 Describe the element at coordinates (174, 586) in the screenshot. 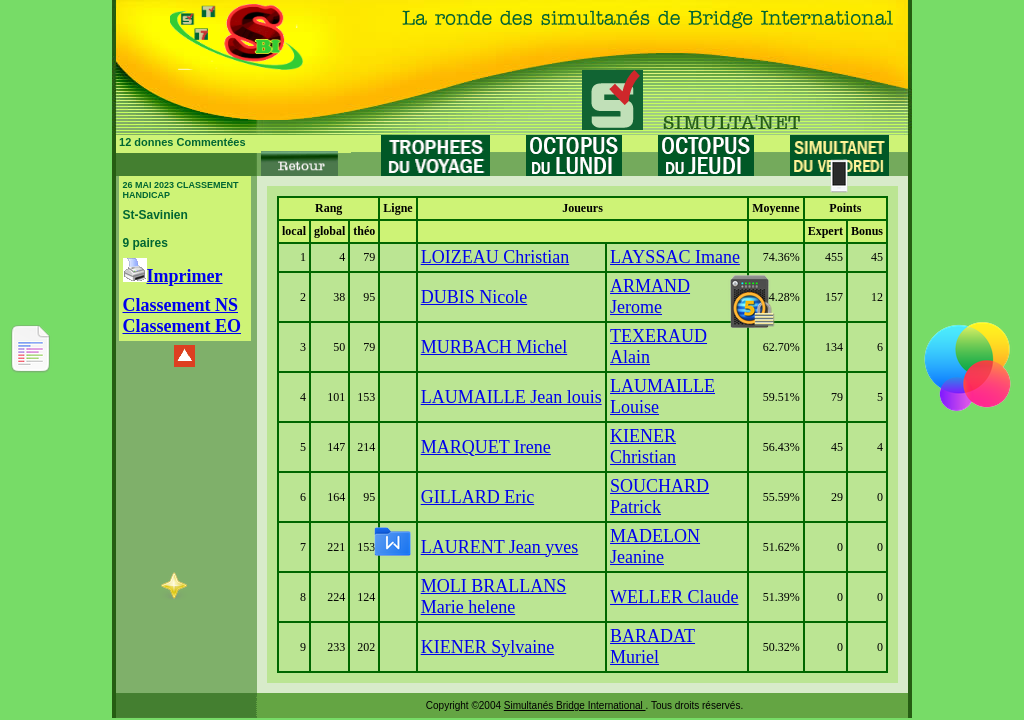

I see `view information about this application` at that location.